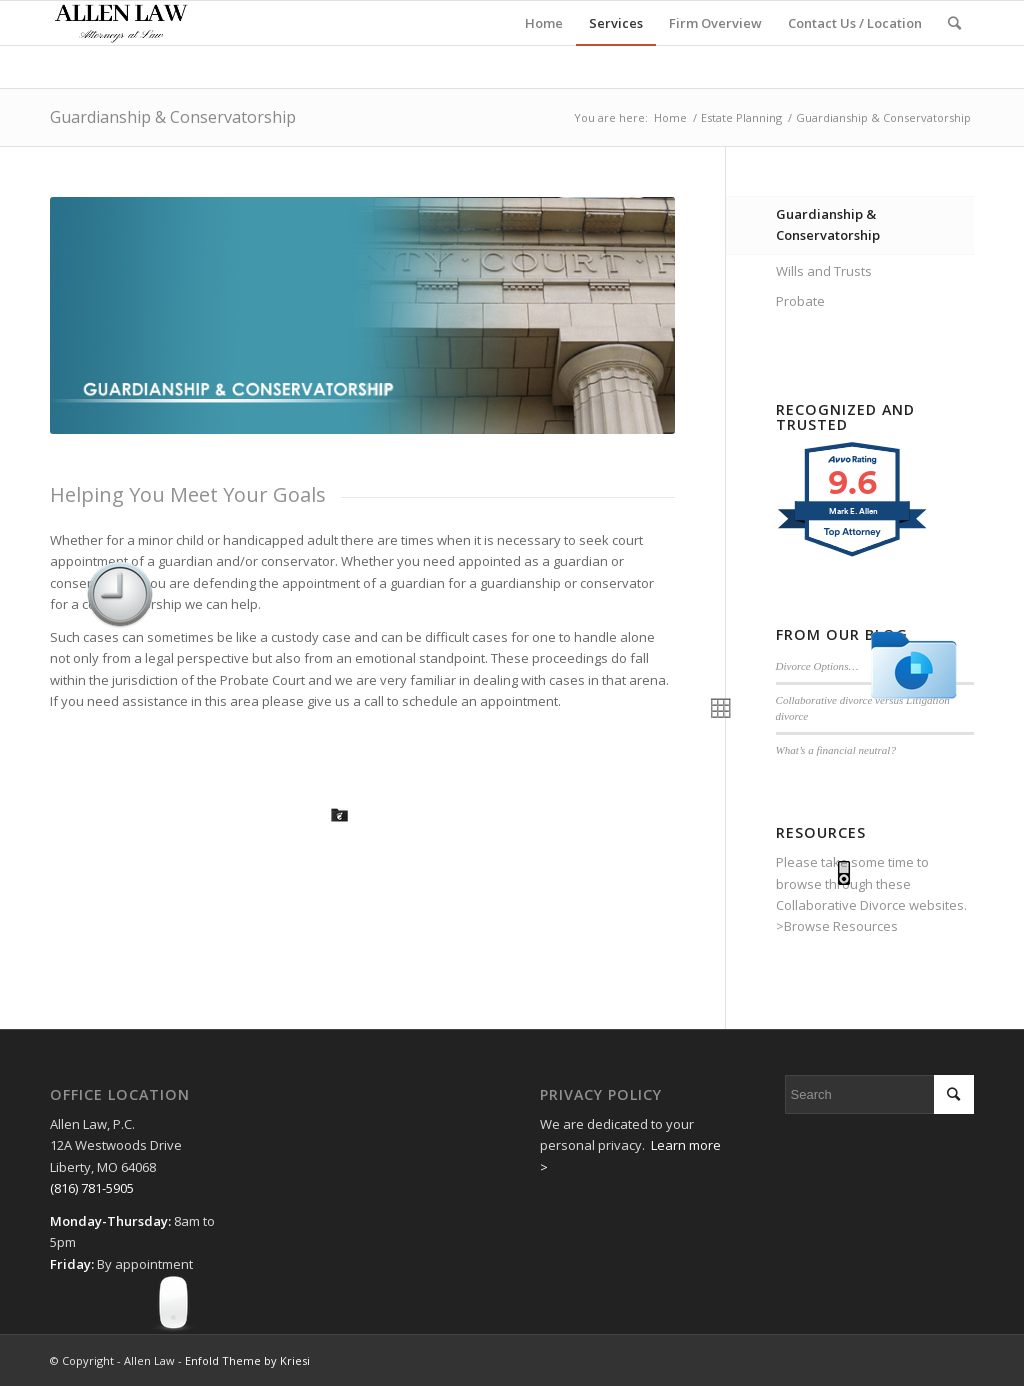 The image size is (1024, 1386). What do you see at coordinates (120, 594) in the screenshot?
I see `view recently accessed files` at bounding box center [120, 594].